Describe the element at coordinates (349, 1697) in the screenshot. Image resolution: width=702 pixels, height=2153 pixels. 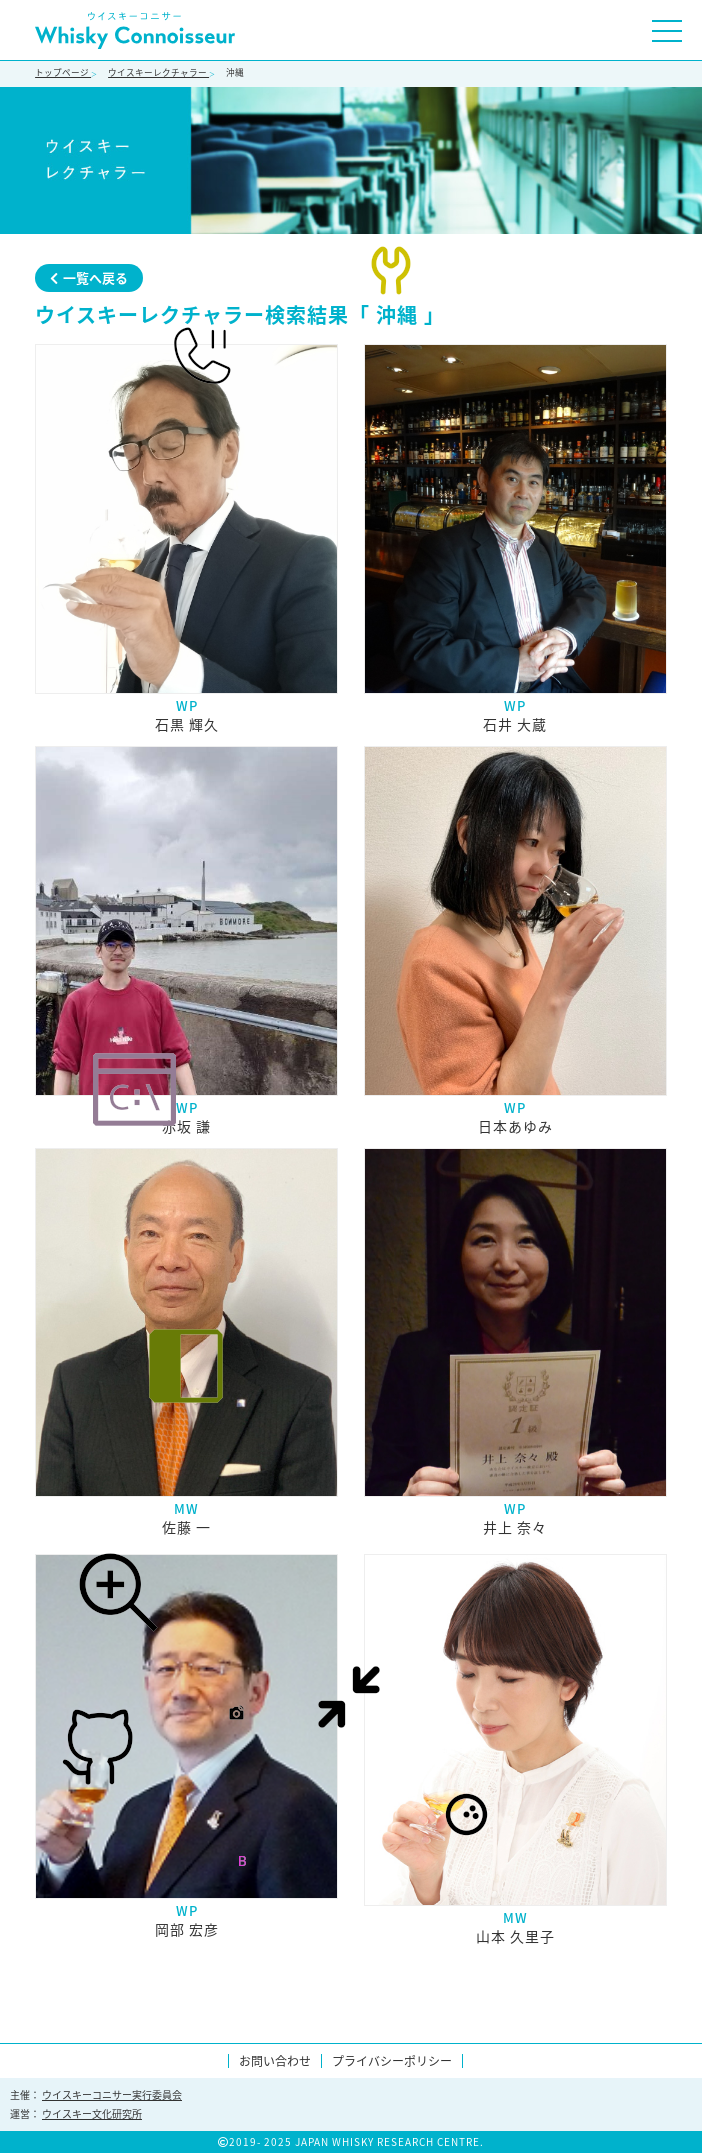
I see `collapse or minimize content` at that location.